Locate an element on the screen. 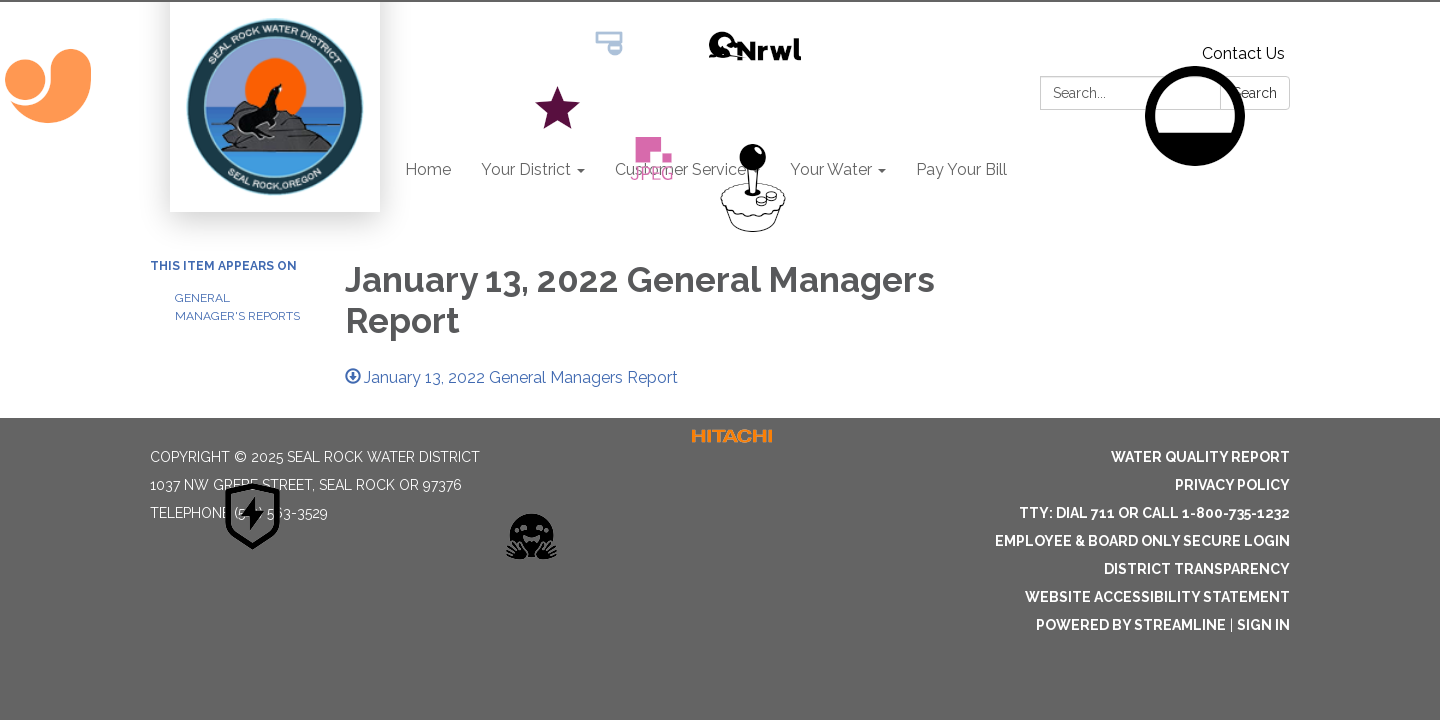  delete a row from a table or spreadsheet is located at coordinates (609, 42).